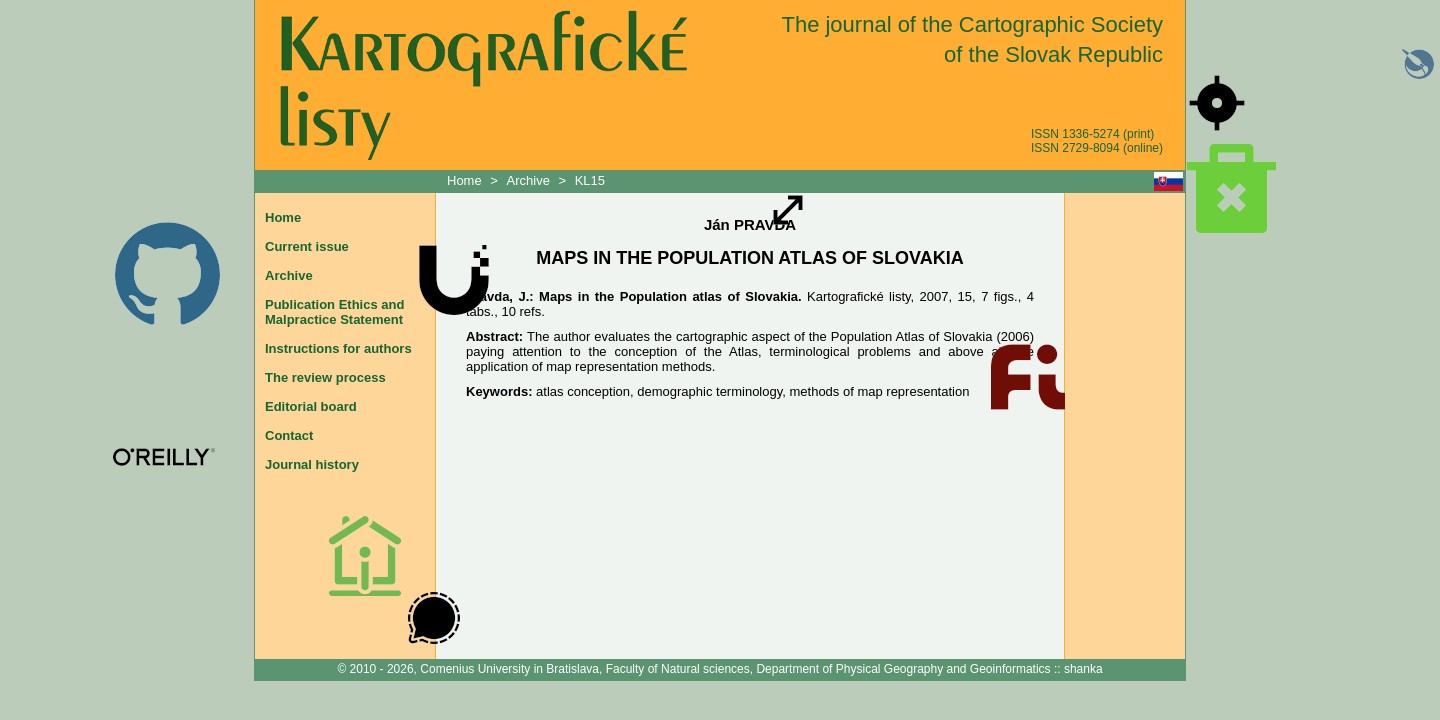 This screenshot has width=1440, height=720. I want to click on open krita digital painting application, so click(1418, 64).